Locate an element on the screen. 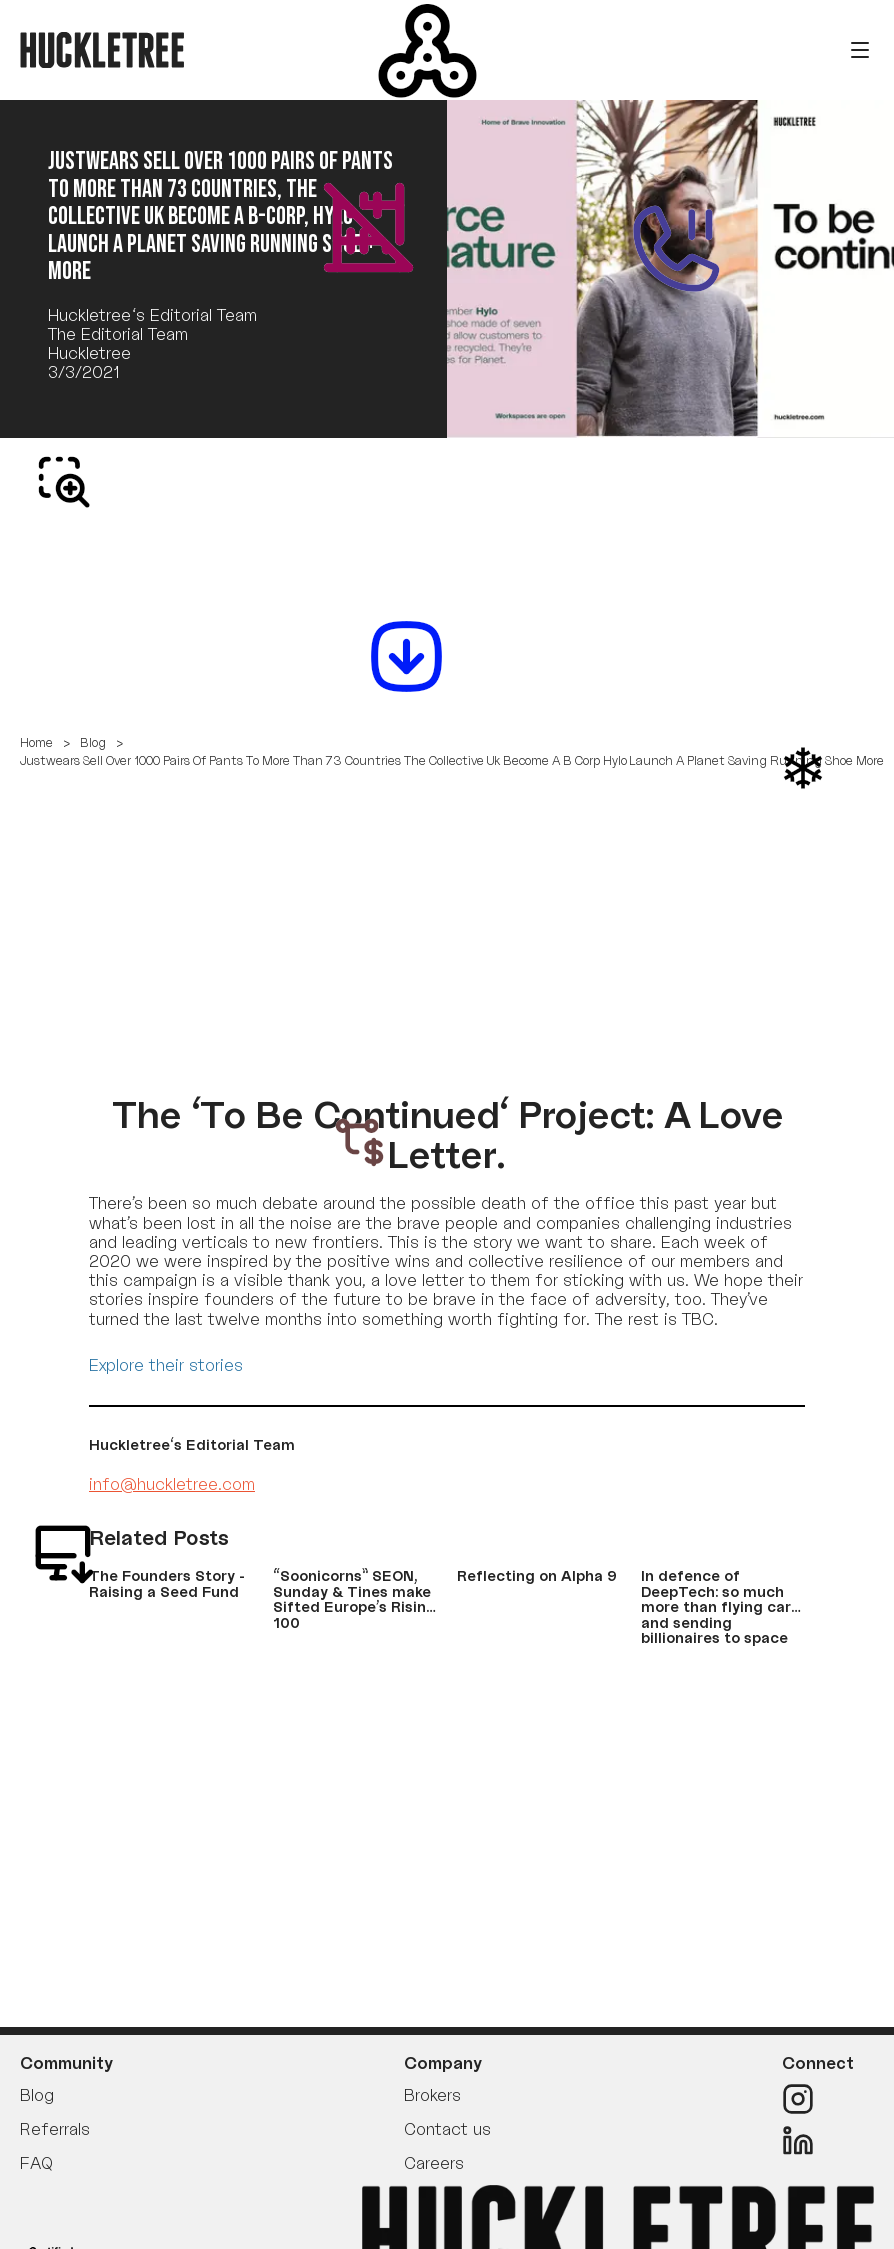 This screenshot has height=2249, width=894. put current call on hold is located at coordinates (678, 247).